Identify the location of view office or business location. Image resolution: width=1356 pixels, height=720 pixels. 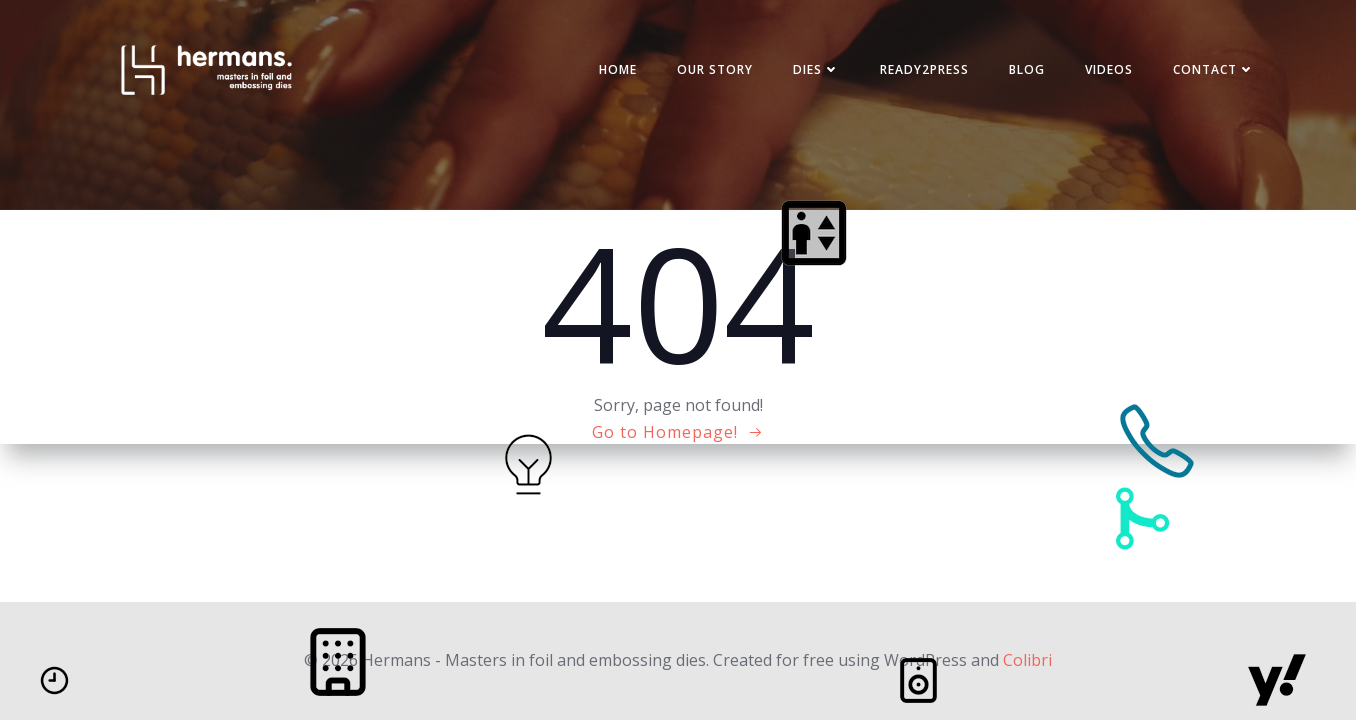
(338, 662).